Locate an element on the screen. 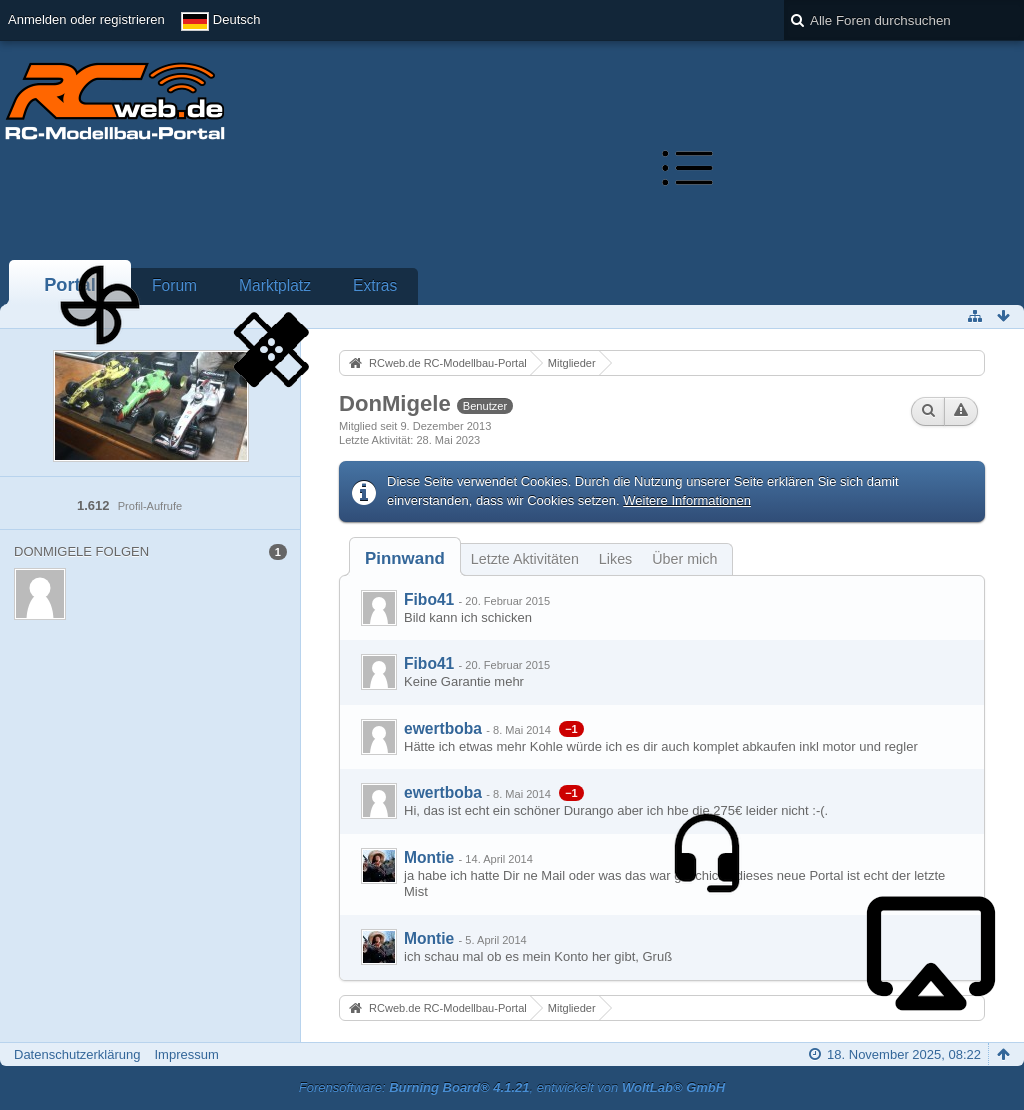 The width and height of the screenshot is (1024, 1110). access toys or games section is located at coordinates (100, 305).